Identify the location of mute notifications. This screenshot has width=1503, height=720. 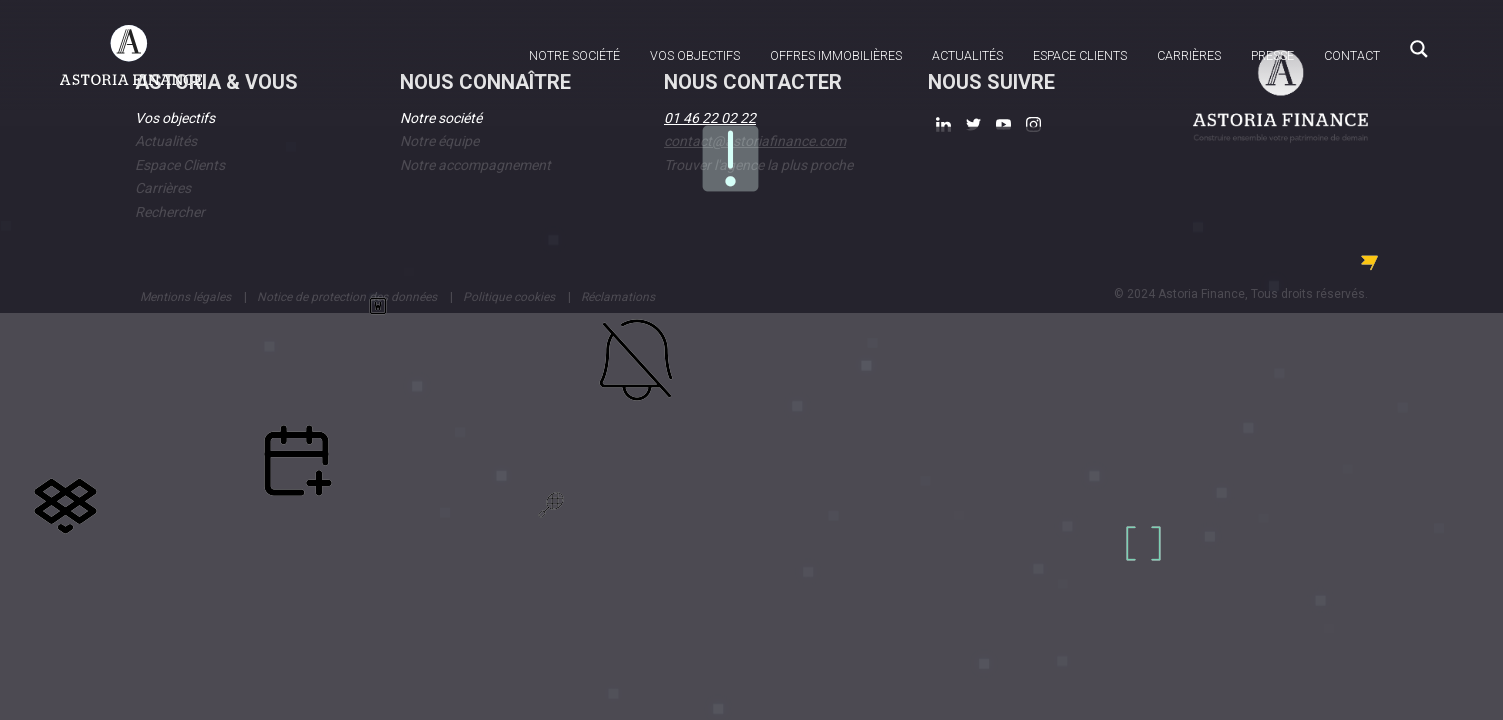
(637, 360).